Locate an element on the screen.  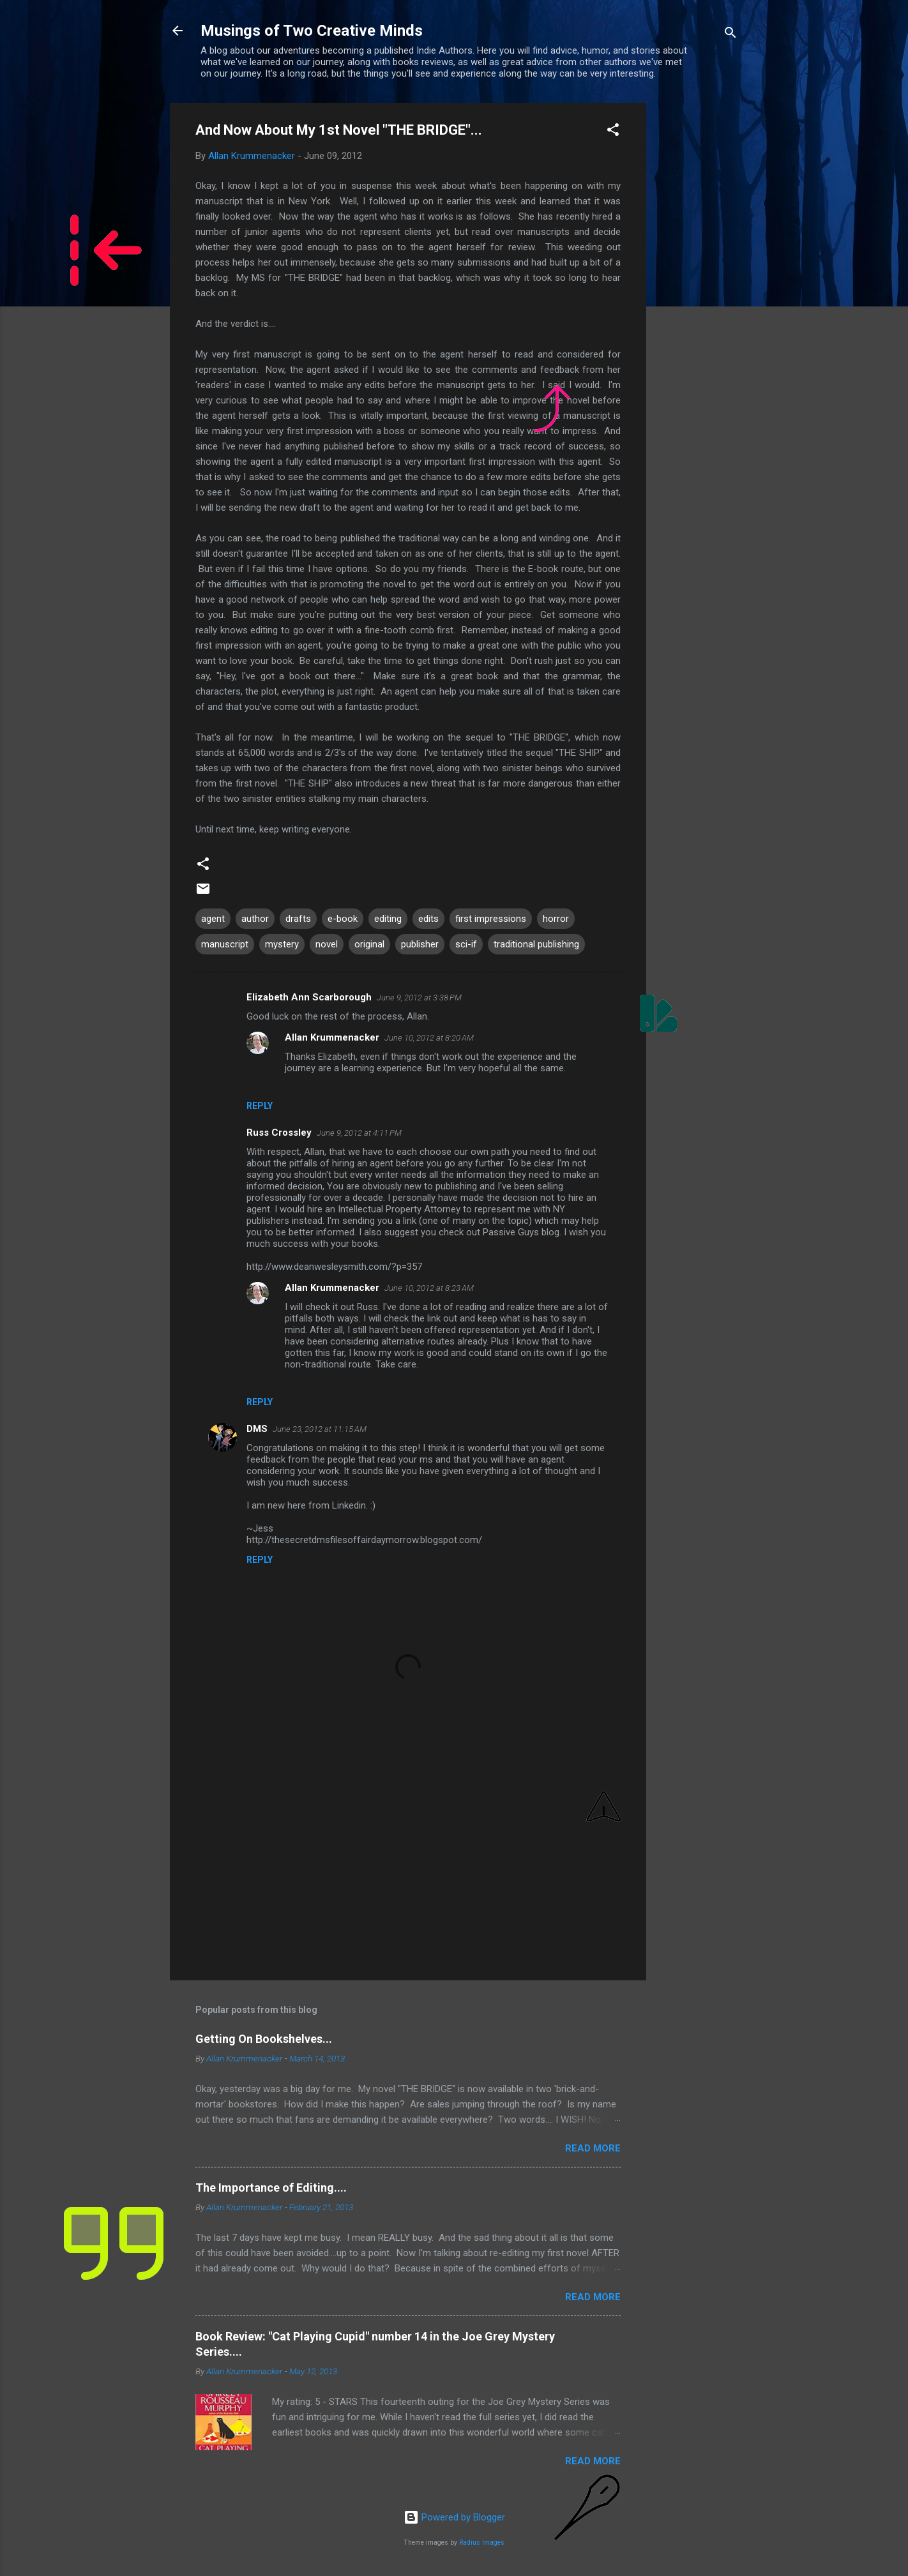
collapse panel to the left is located at coordinates (106, 250).